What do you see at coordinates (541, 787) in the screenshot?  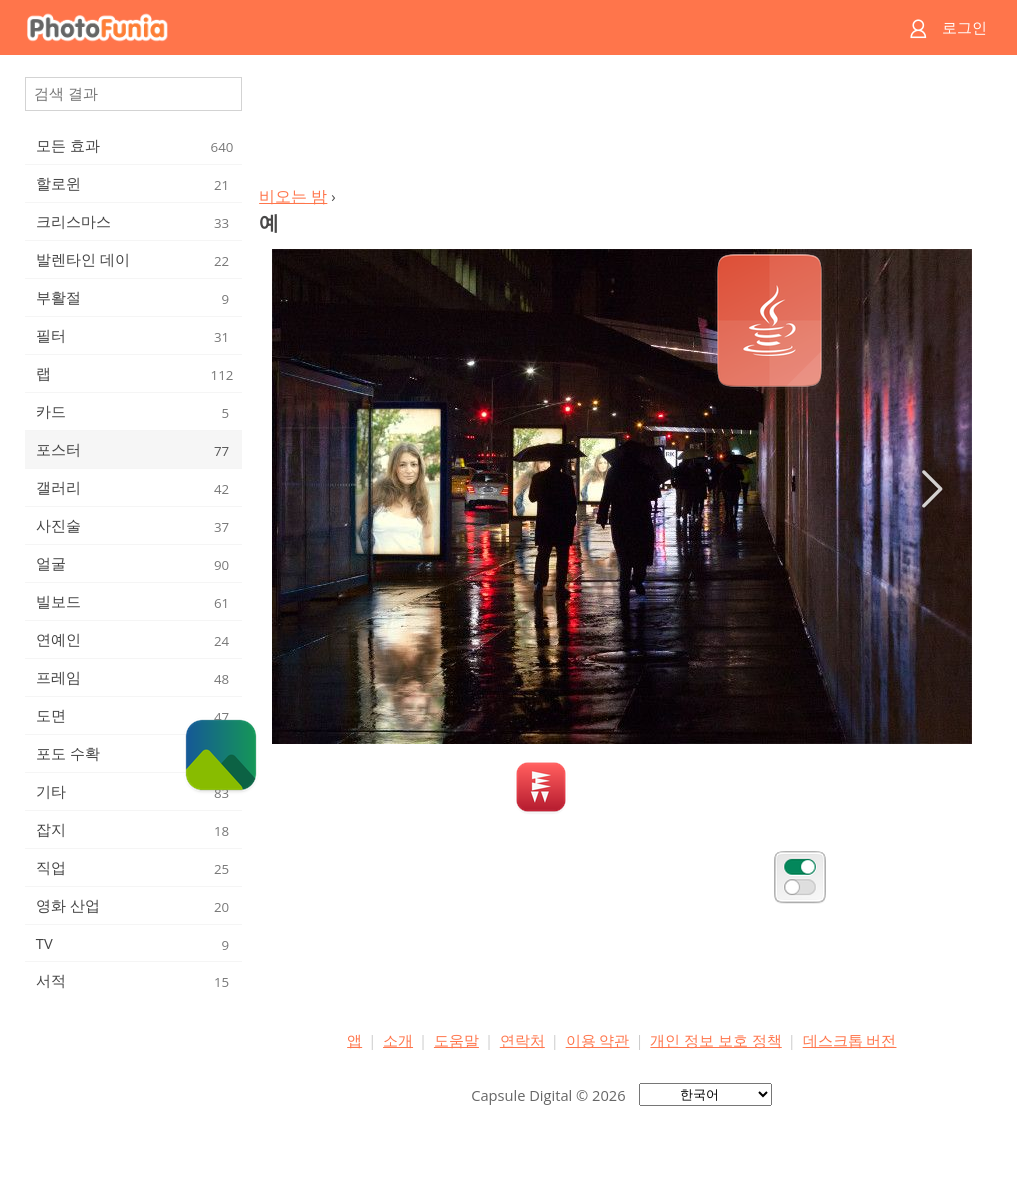 I see `open persepolis download manager` at bounding box center [541, 787].